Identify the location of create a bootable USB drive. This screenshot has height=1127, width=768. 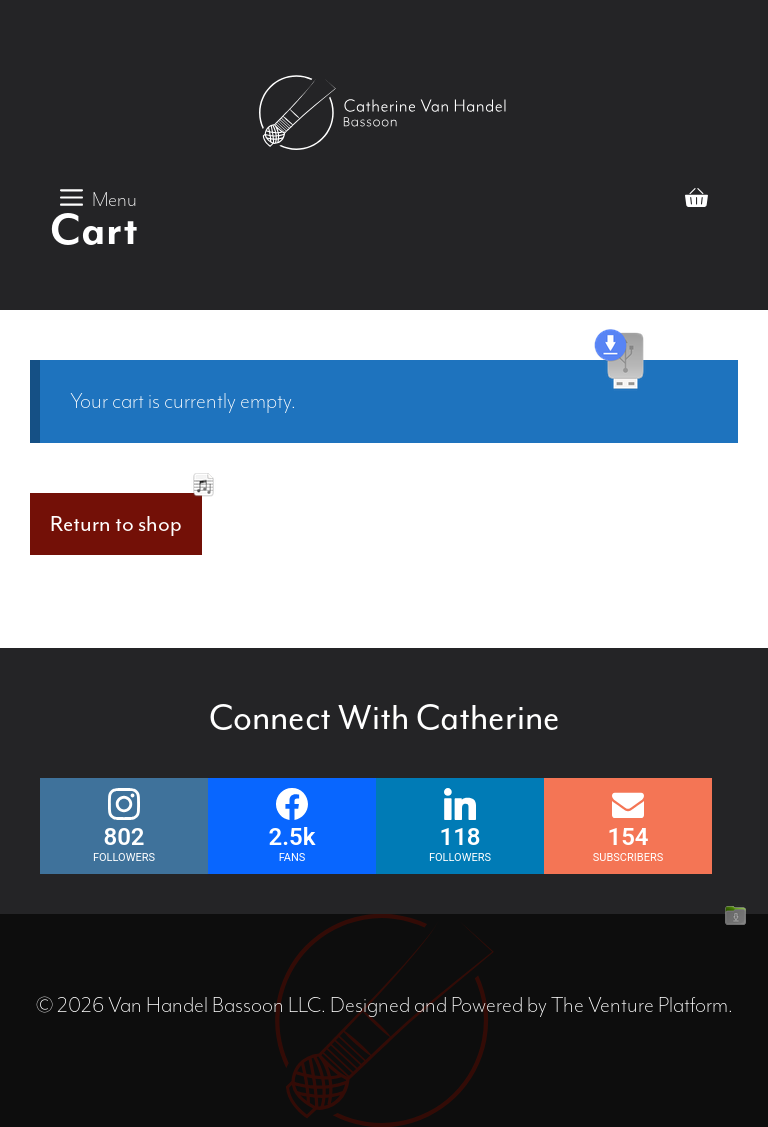
(625, 360).